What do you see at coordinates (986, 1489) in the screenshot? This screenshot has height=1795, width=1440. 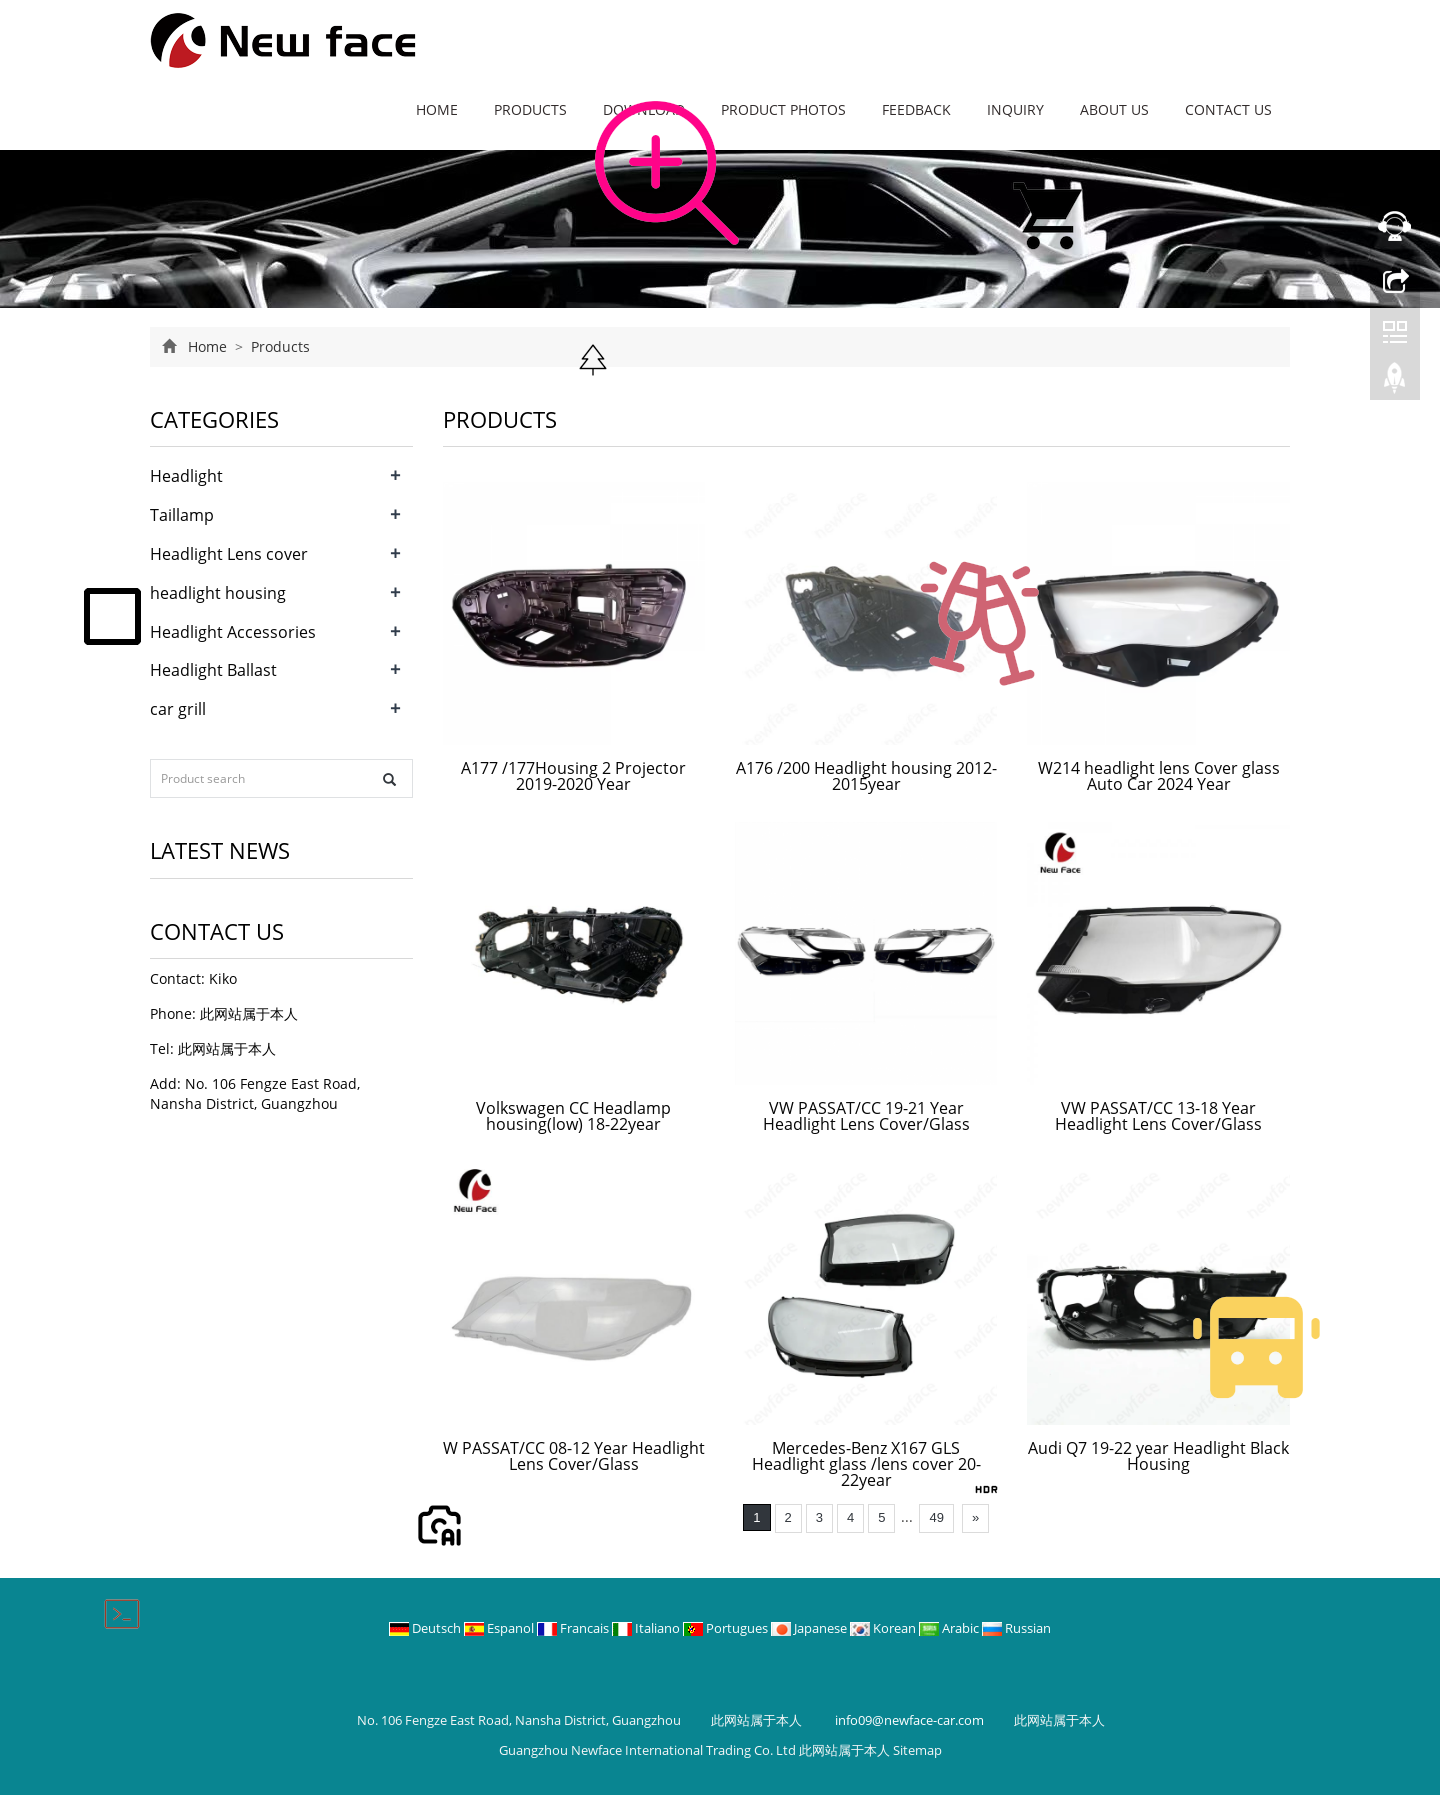 I see `enable HDR mode for photos` at bounding box center [986, 1489].